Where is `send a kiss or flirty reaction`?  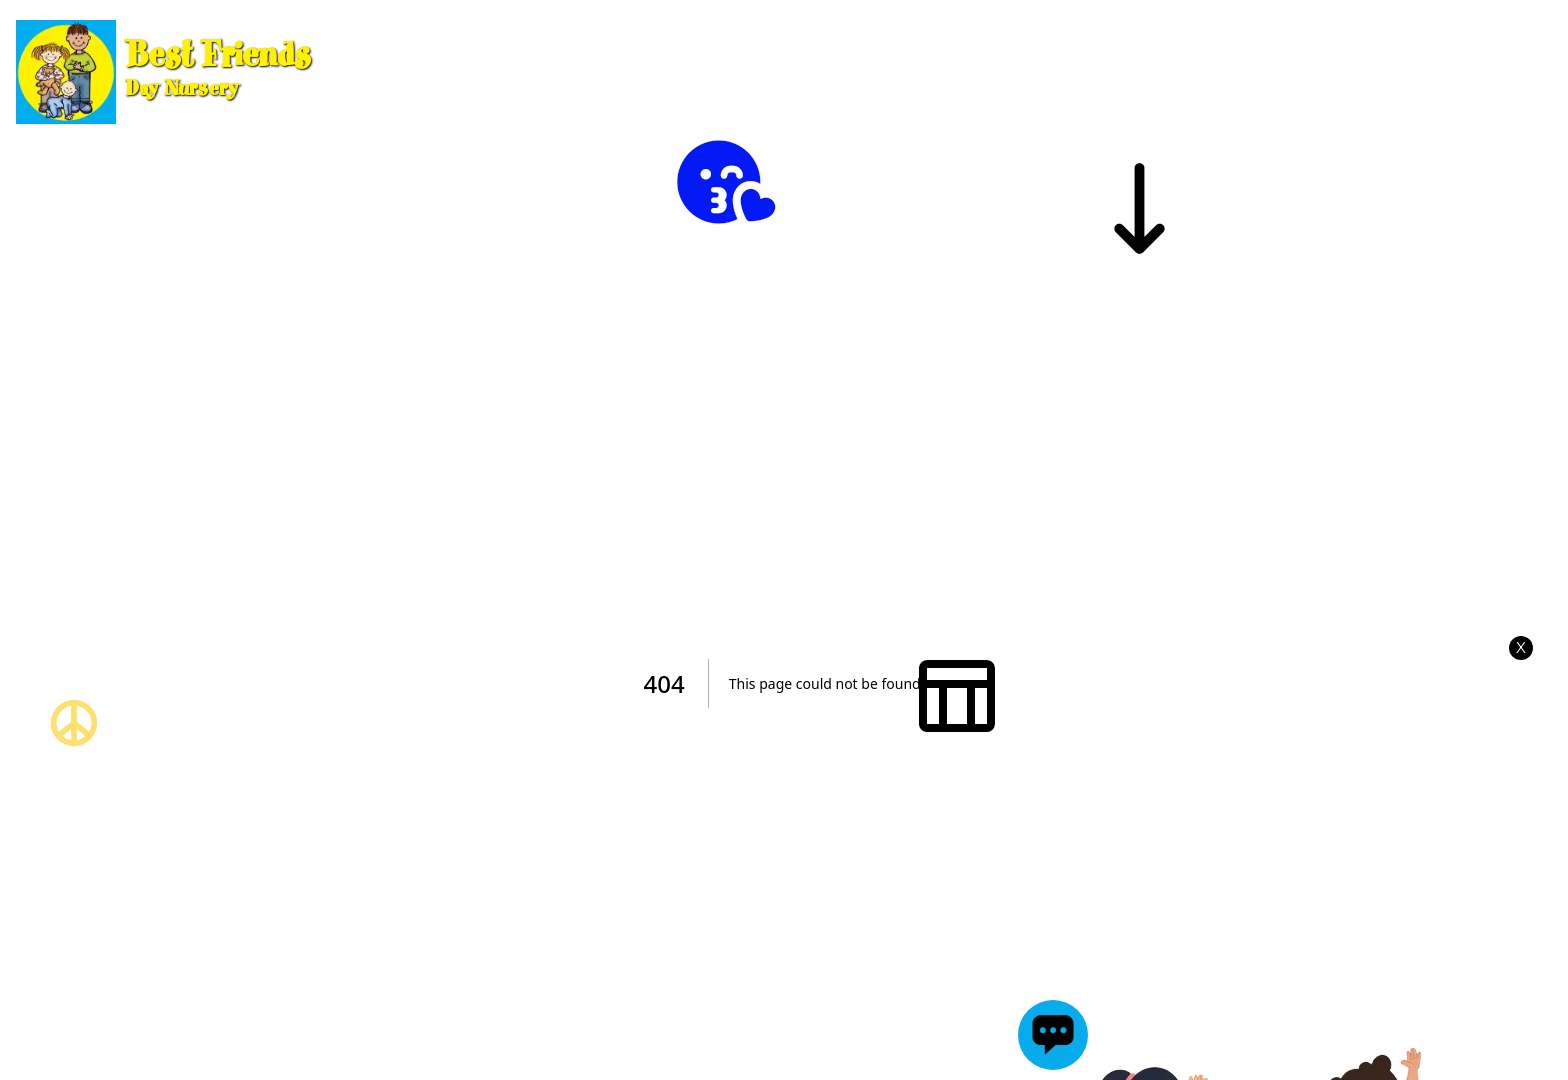
send a kiss or flirty reaction is located at coordinates (724, 182).